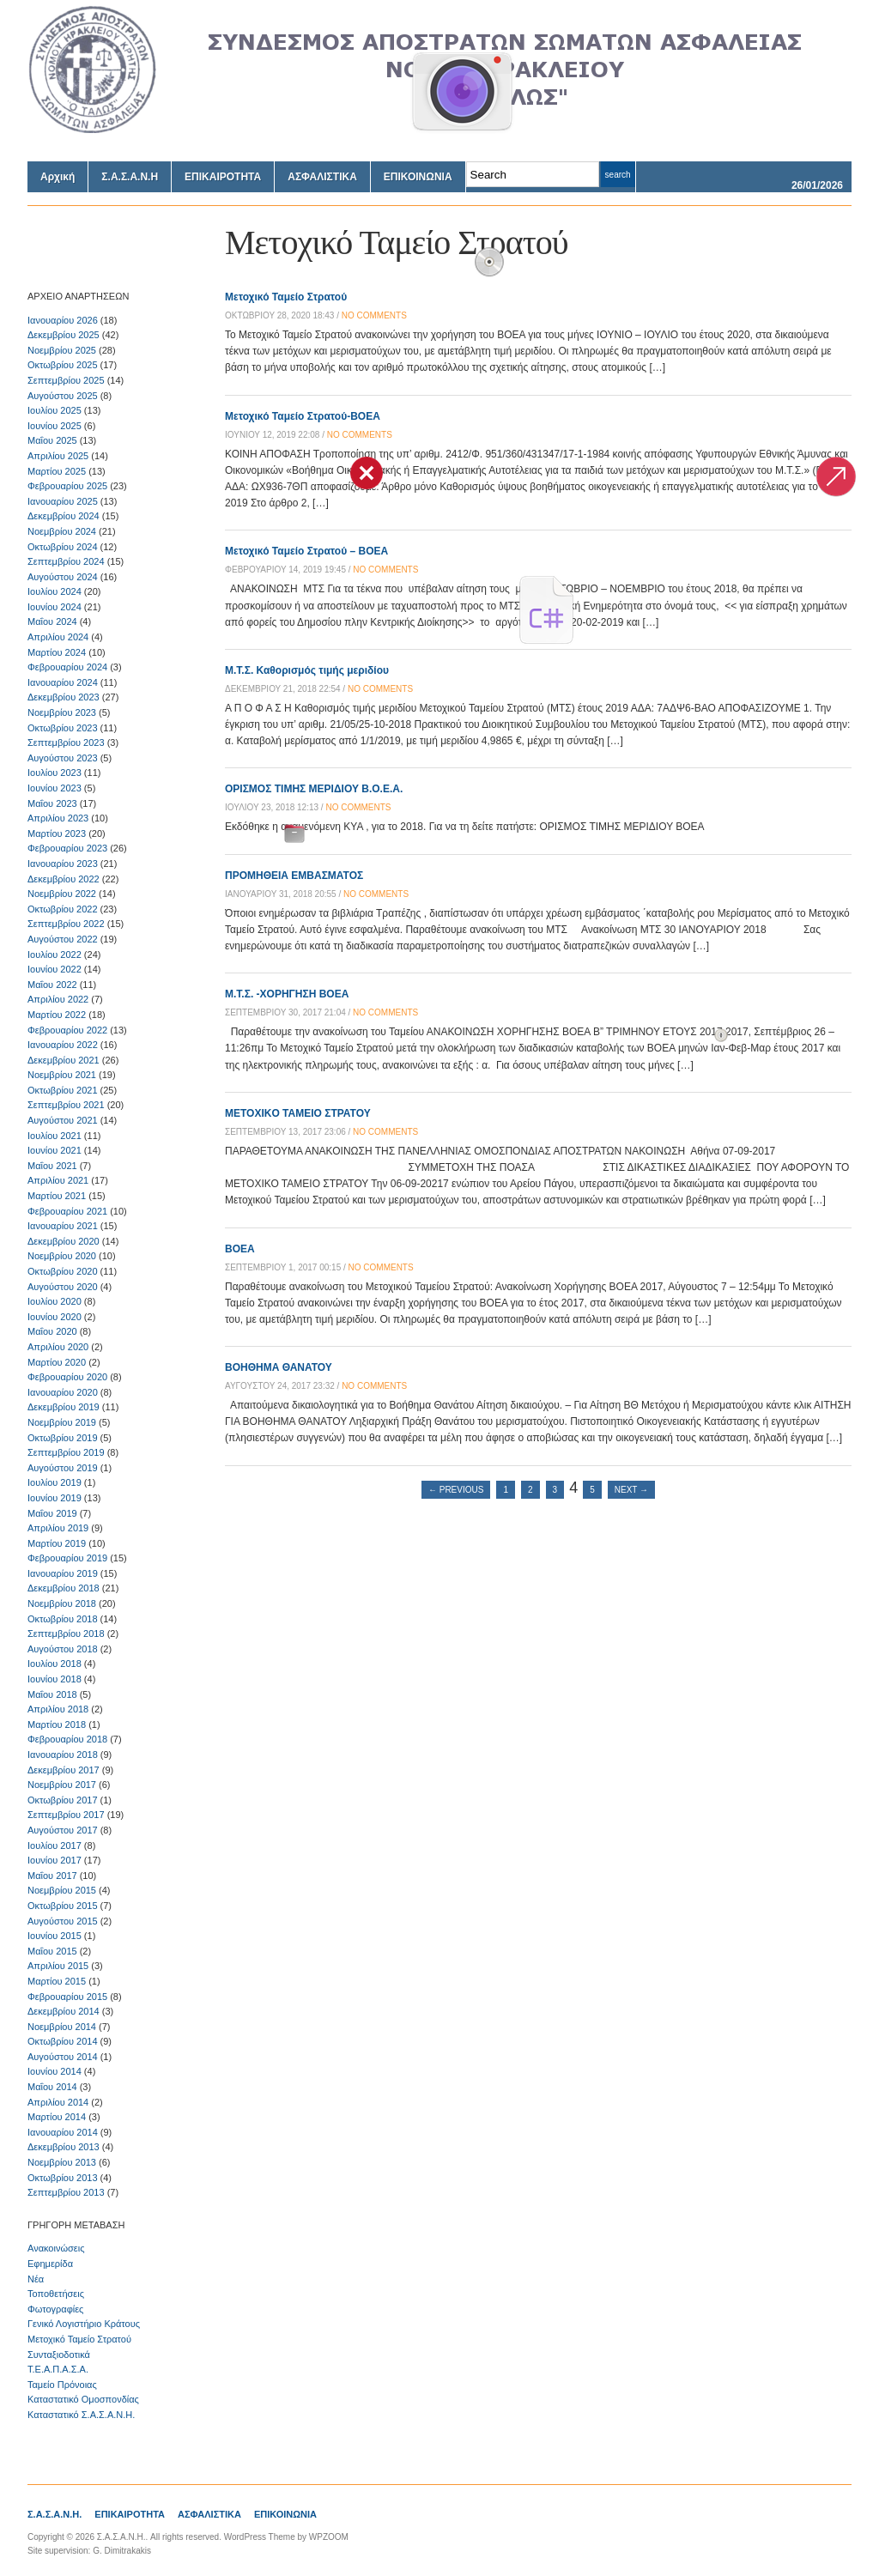 Image resolution: width=879 pixels, height=2576 pixels. I want to click on a C# source code file, so click(546, 609).